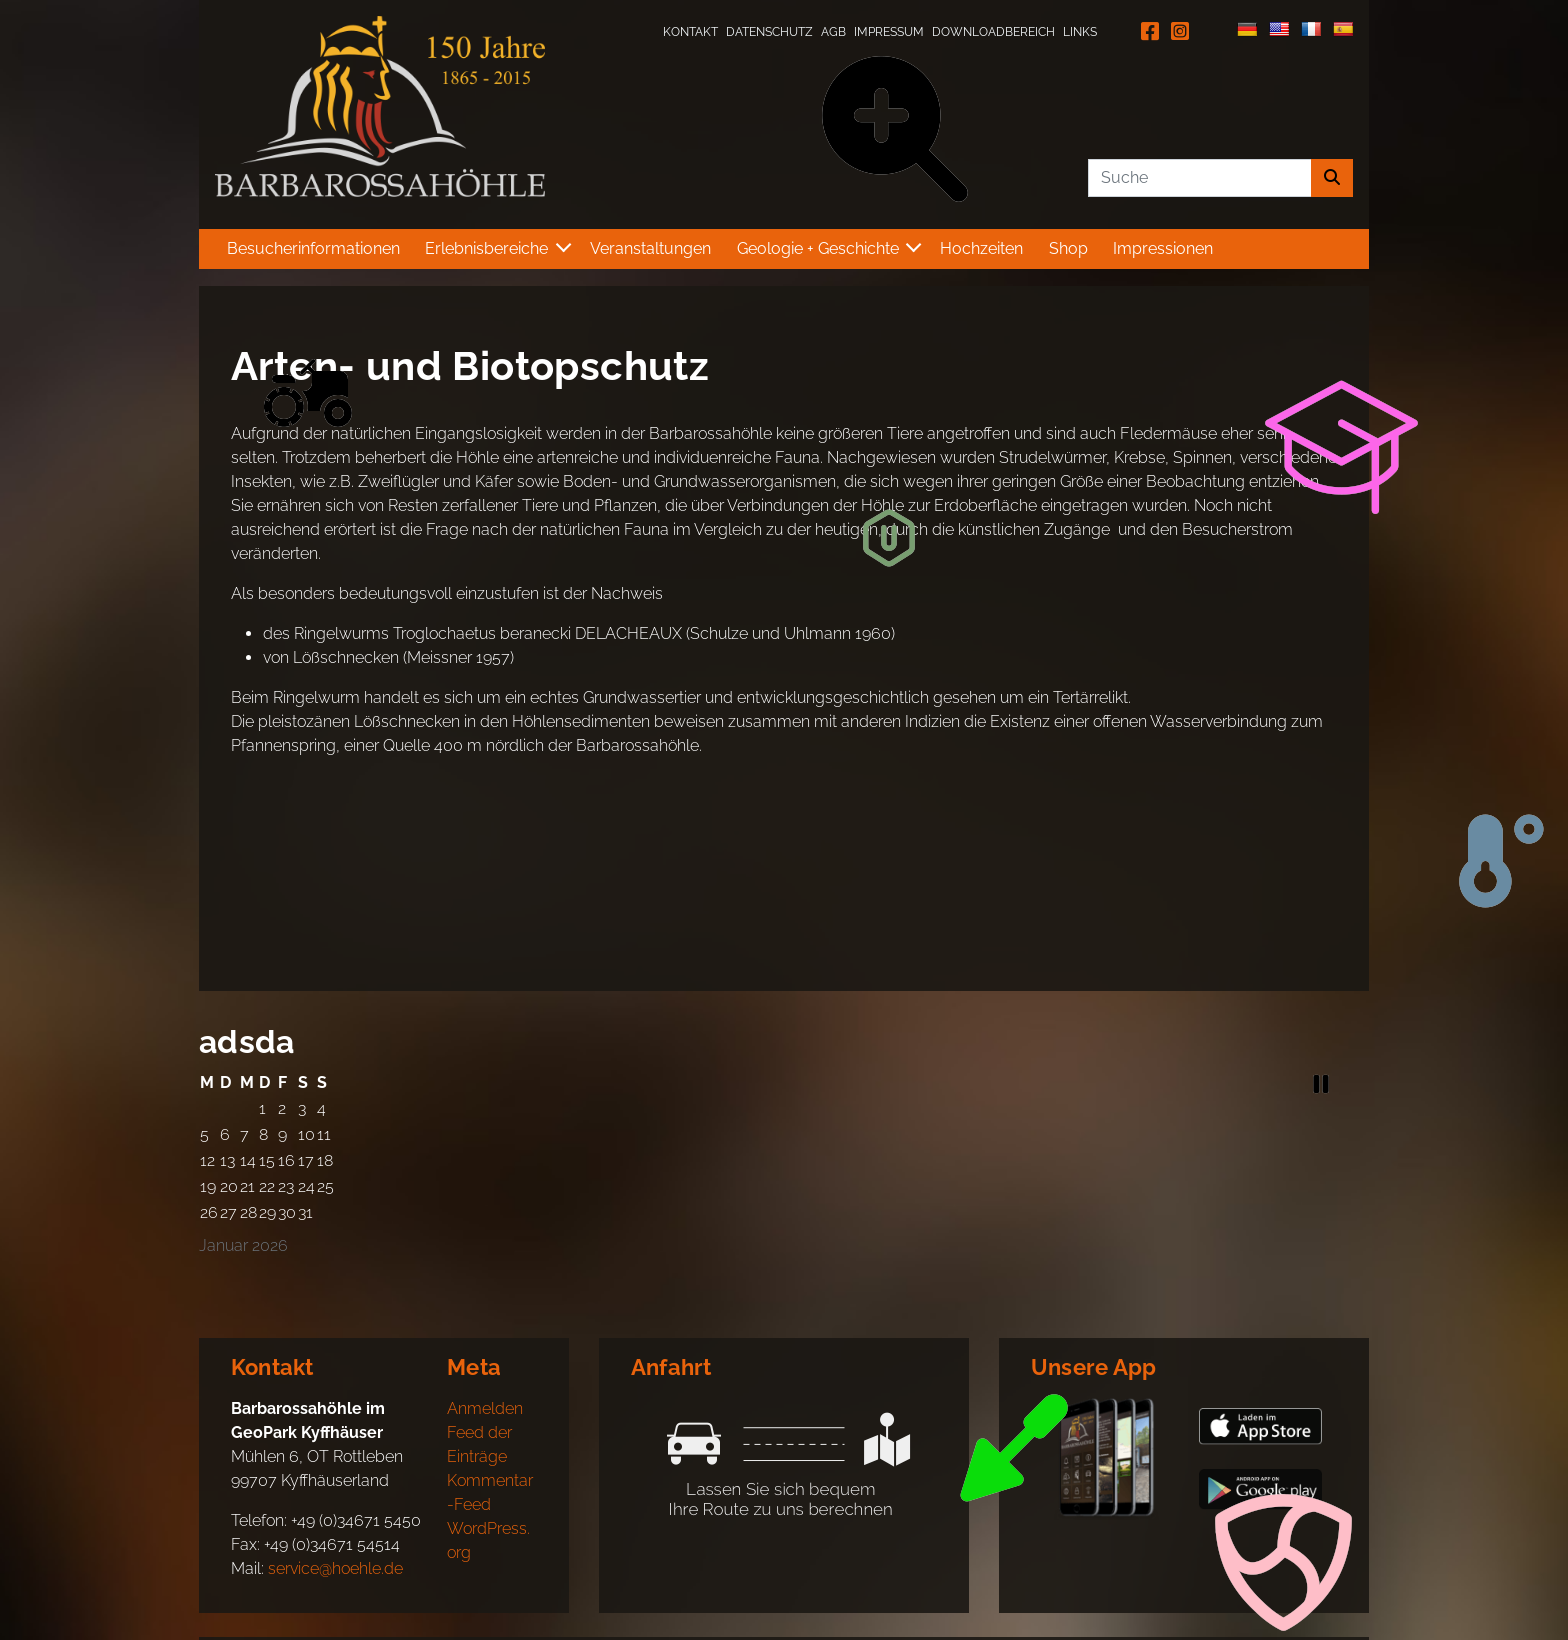  What do you see at coordinates (308, 395) in the screenshot?
I see `access agricultural or farming features` at bounding box center [308, 395].